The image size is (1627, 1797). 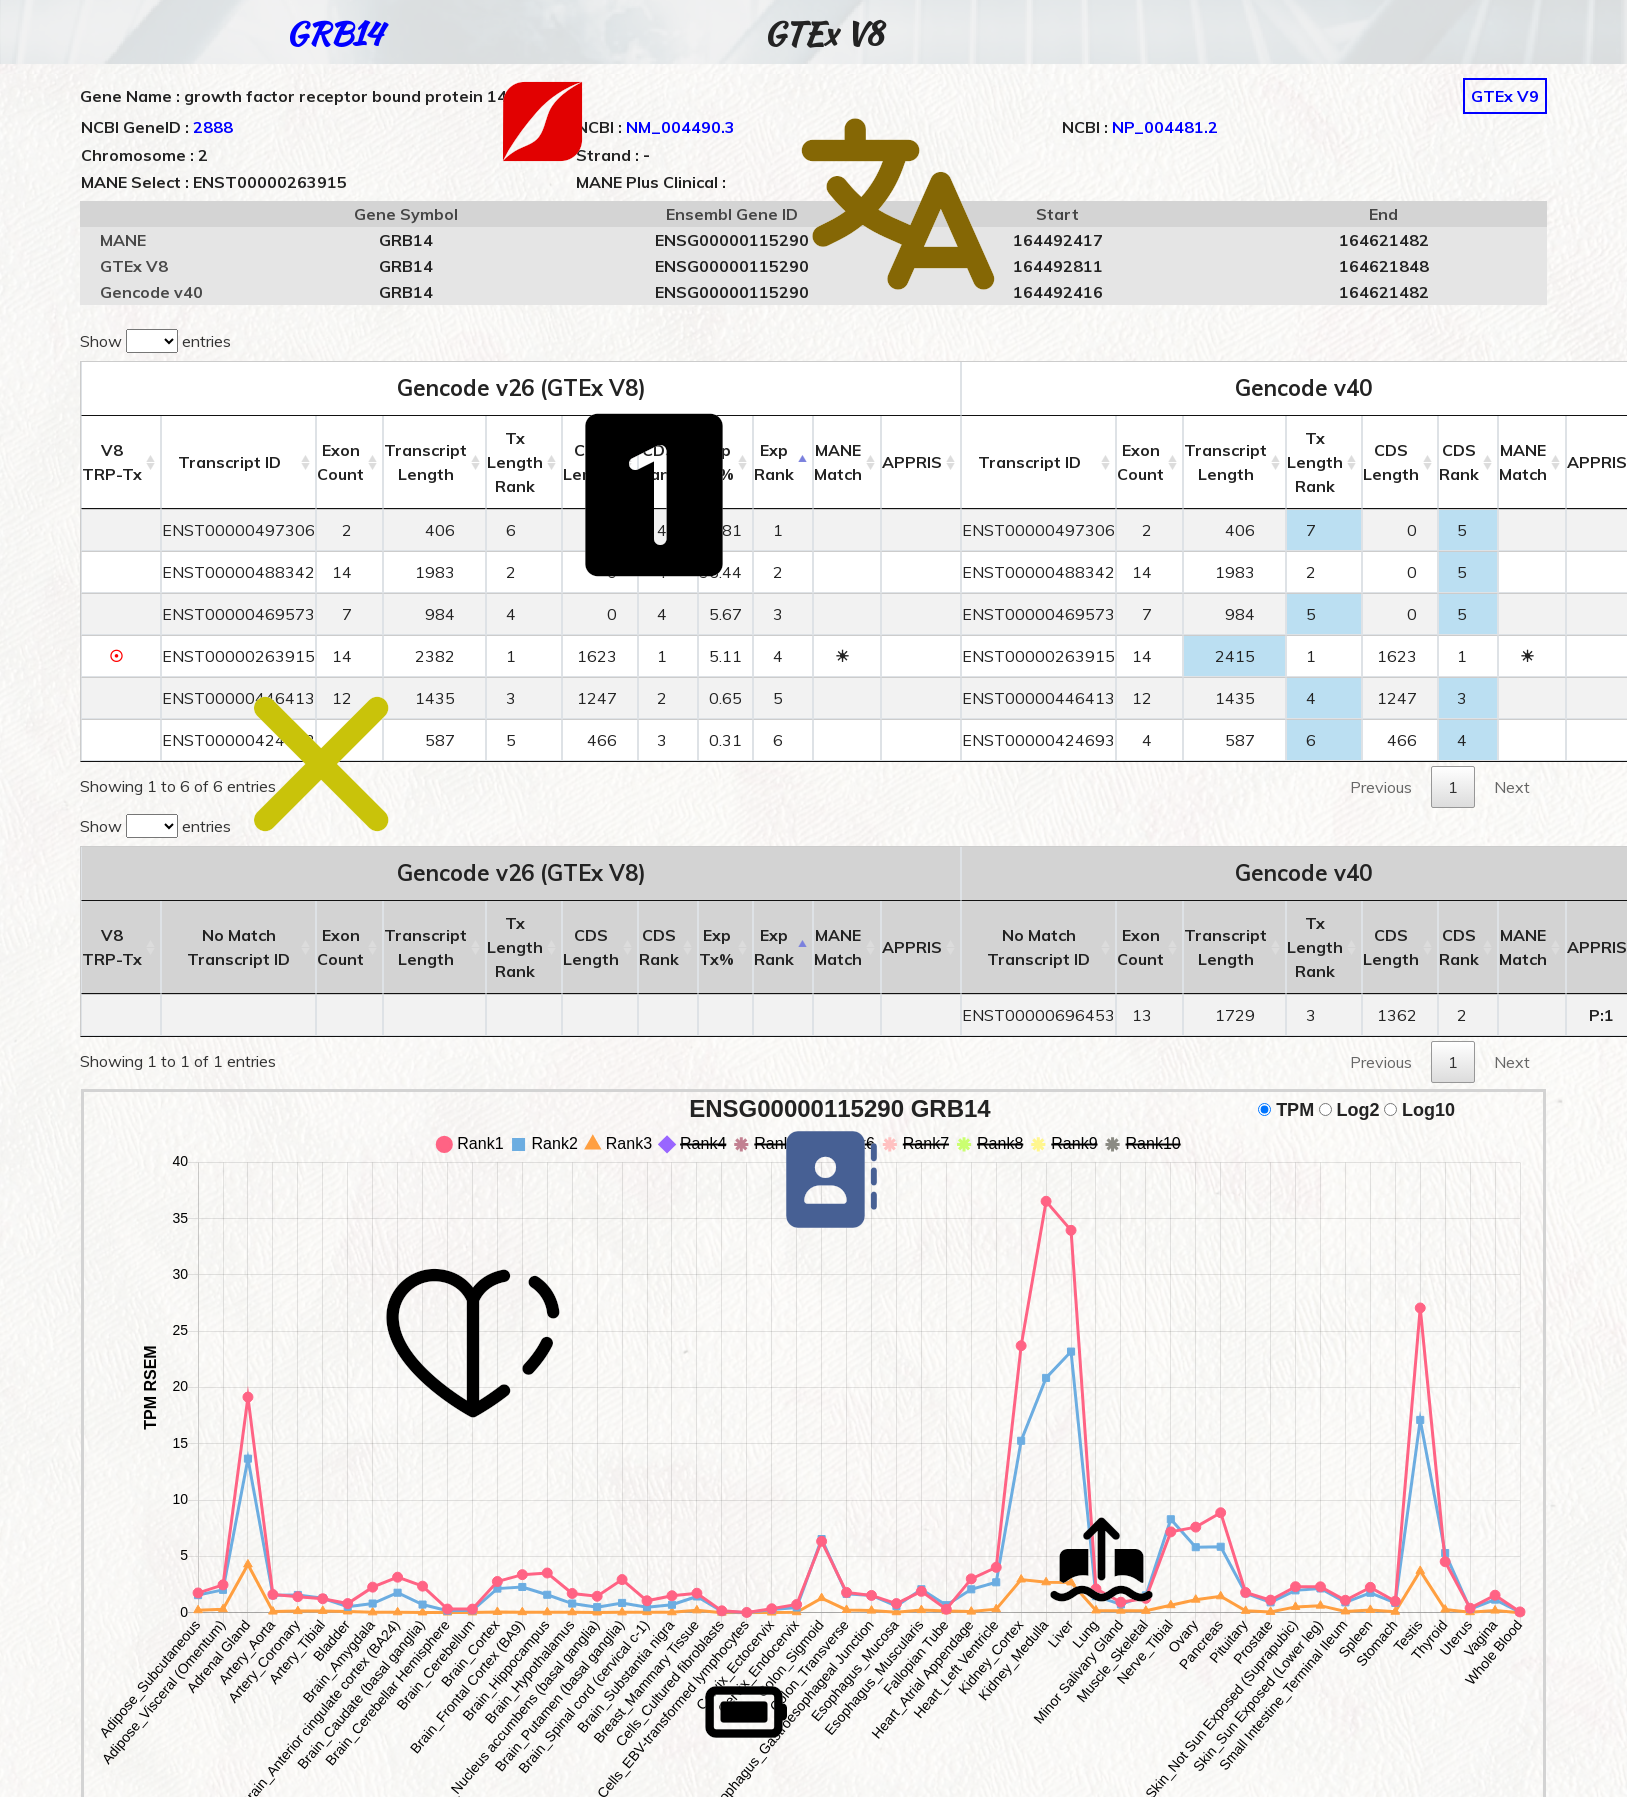 What do you see at coordinates (898, 204) in the screenshot?
I see `change language settings` at bounding box center [898, 204].